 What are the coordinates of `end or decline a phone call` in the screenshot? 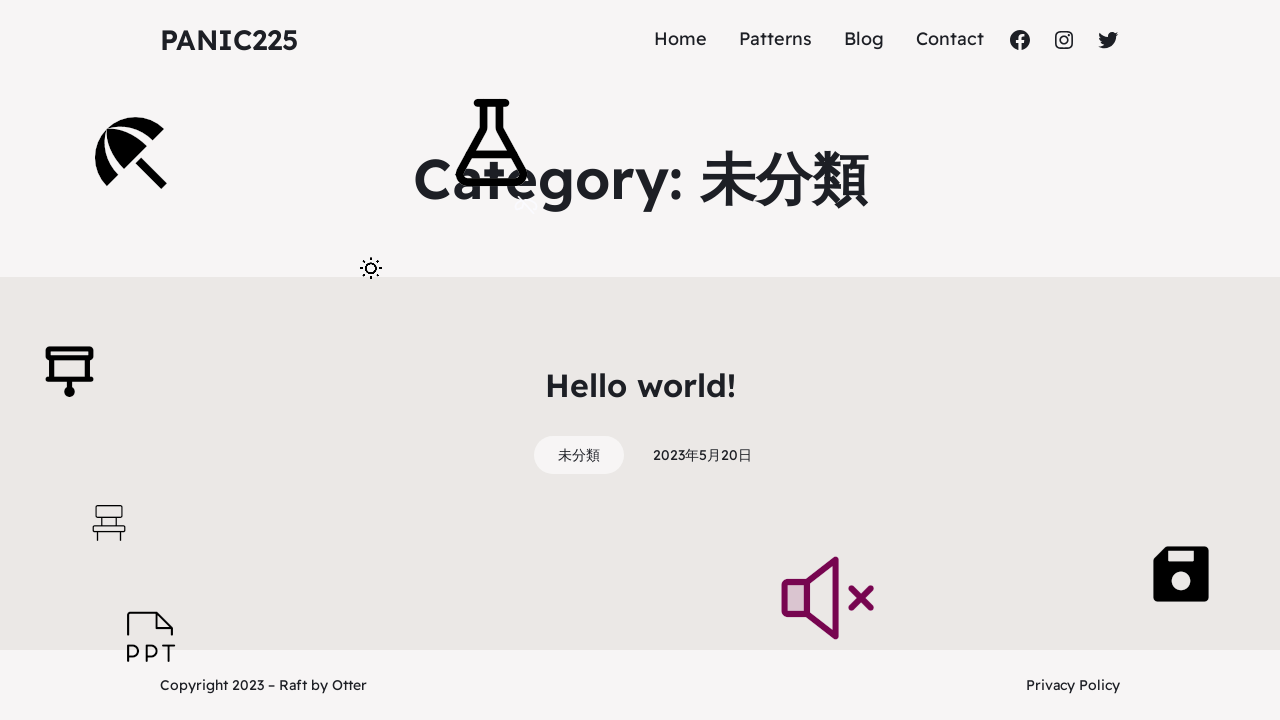 It's located at (526, 205).